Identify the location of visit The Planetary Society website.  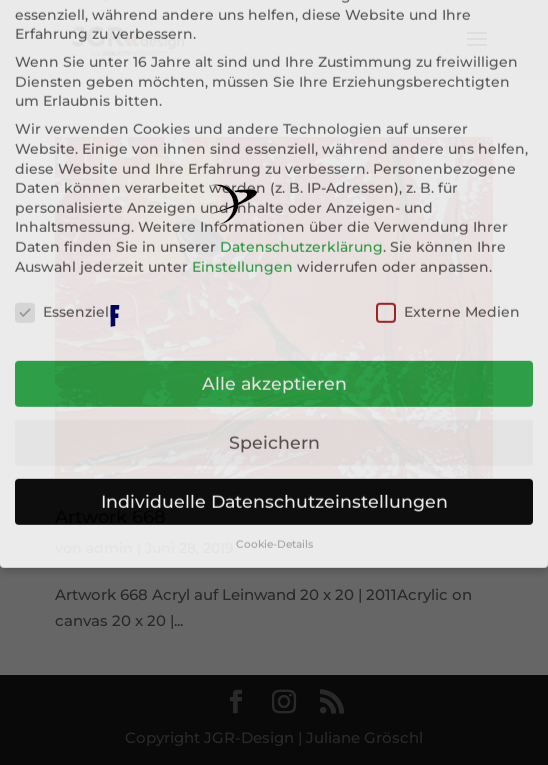
(233, 204).